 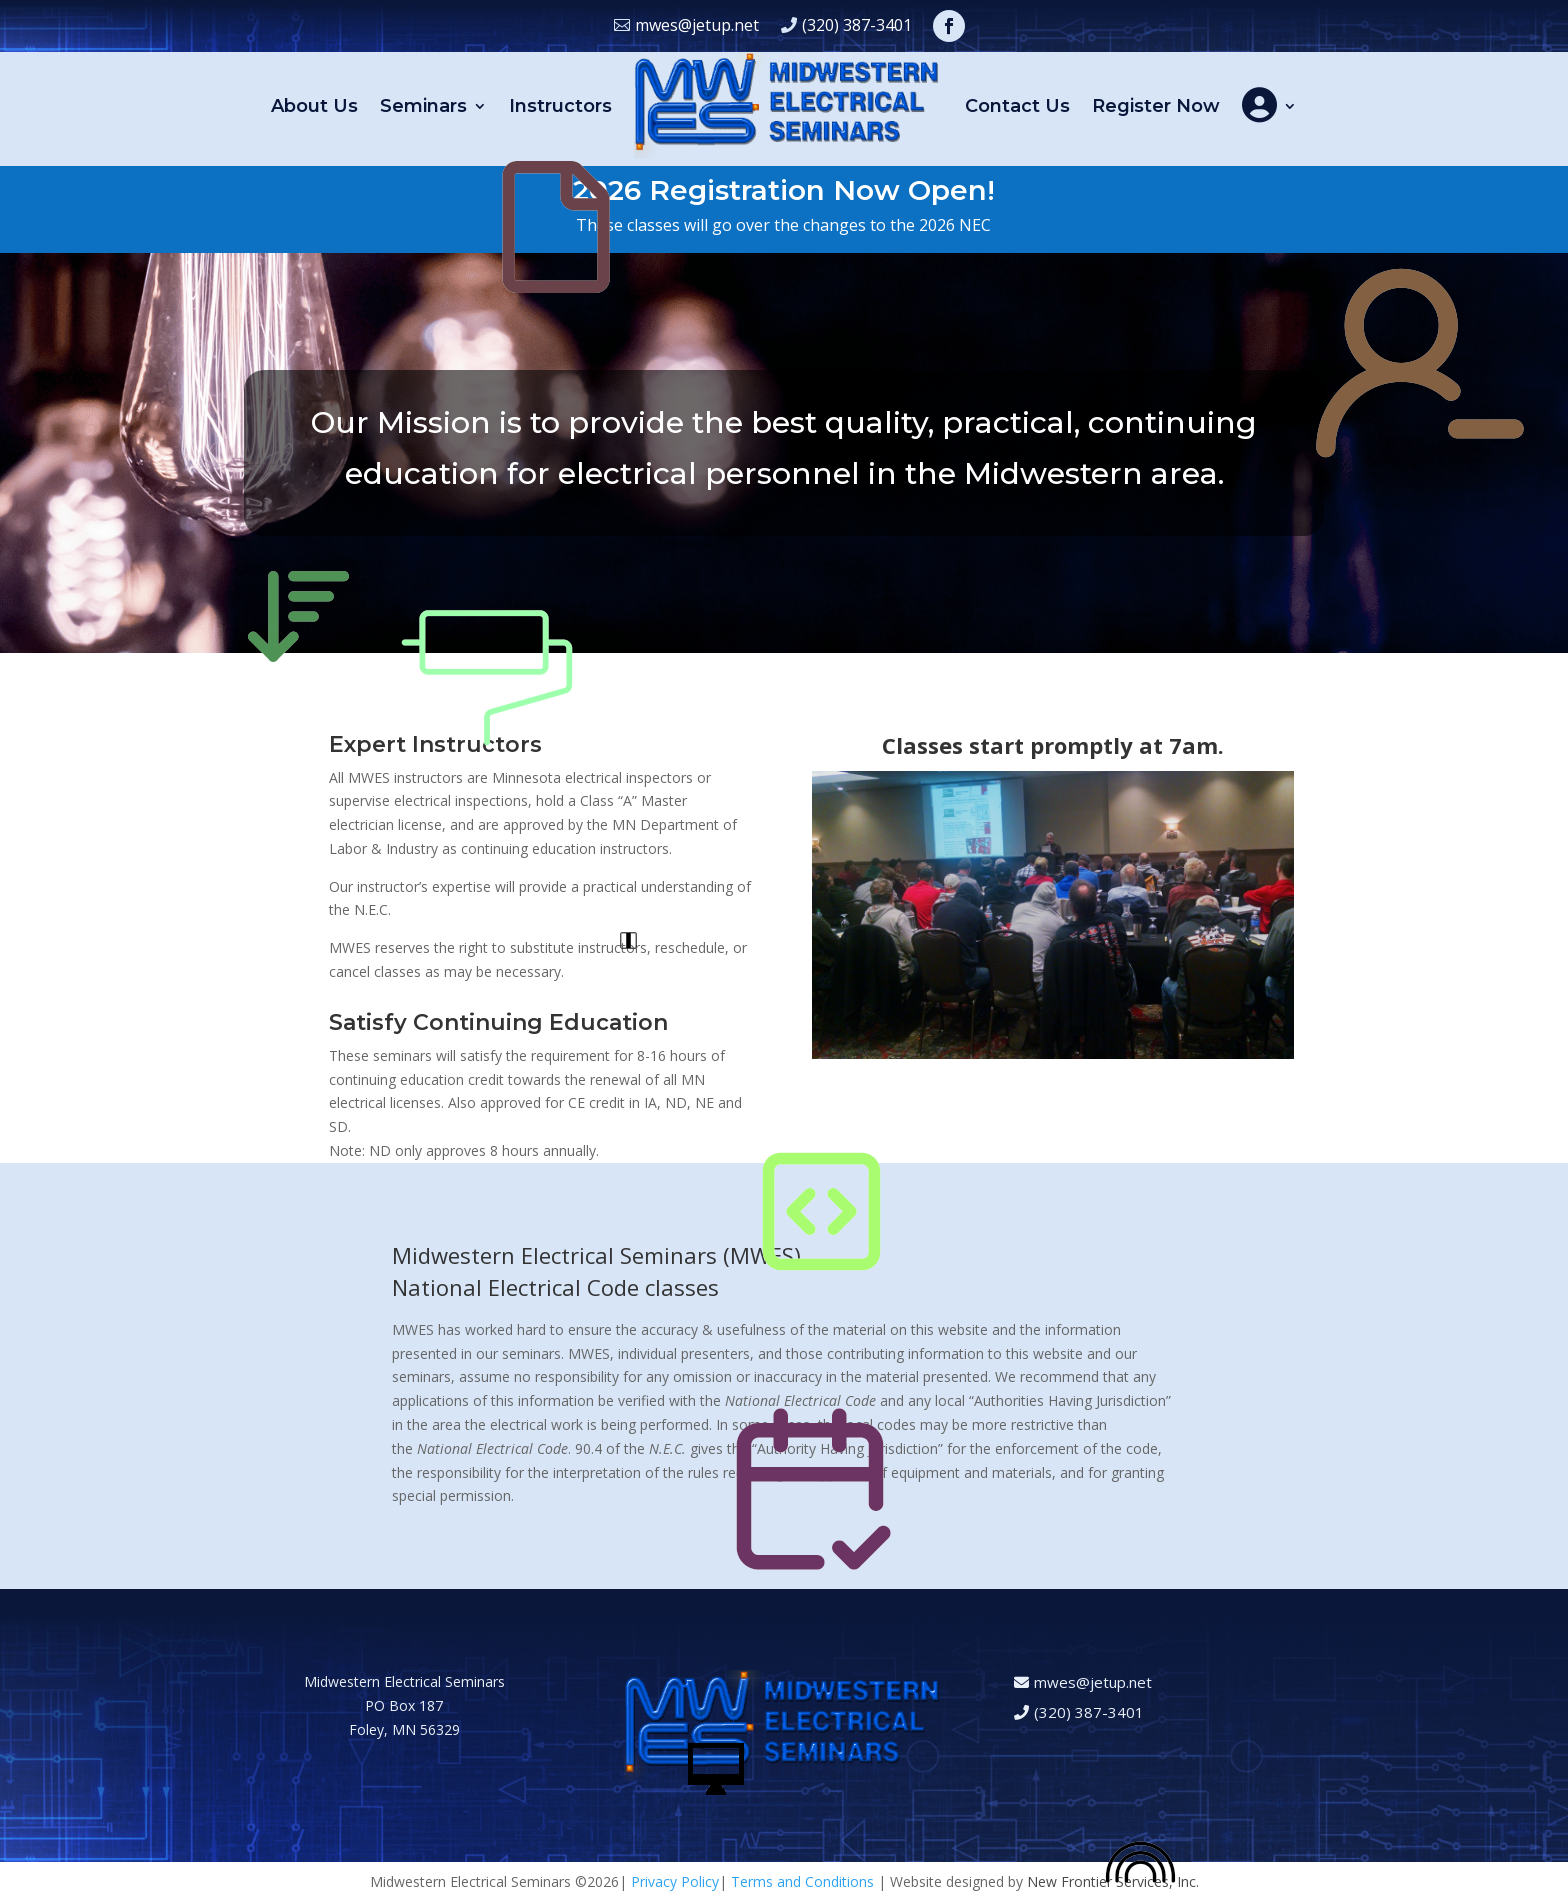 I want to click on remove a user or contact, so click(x=1420, y=363).